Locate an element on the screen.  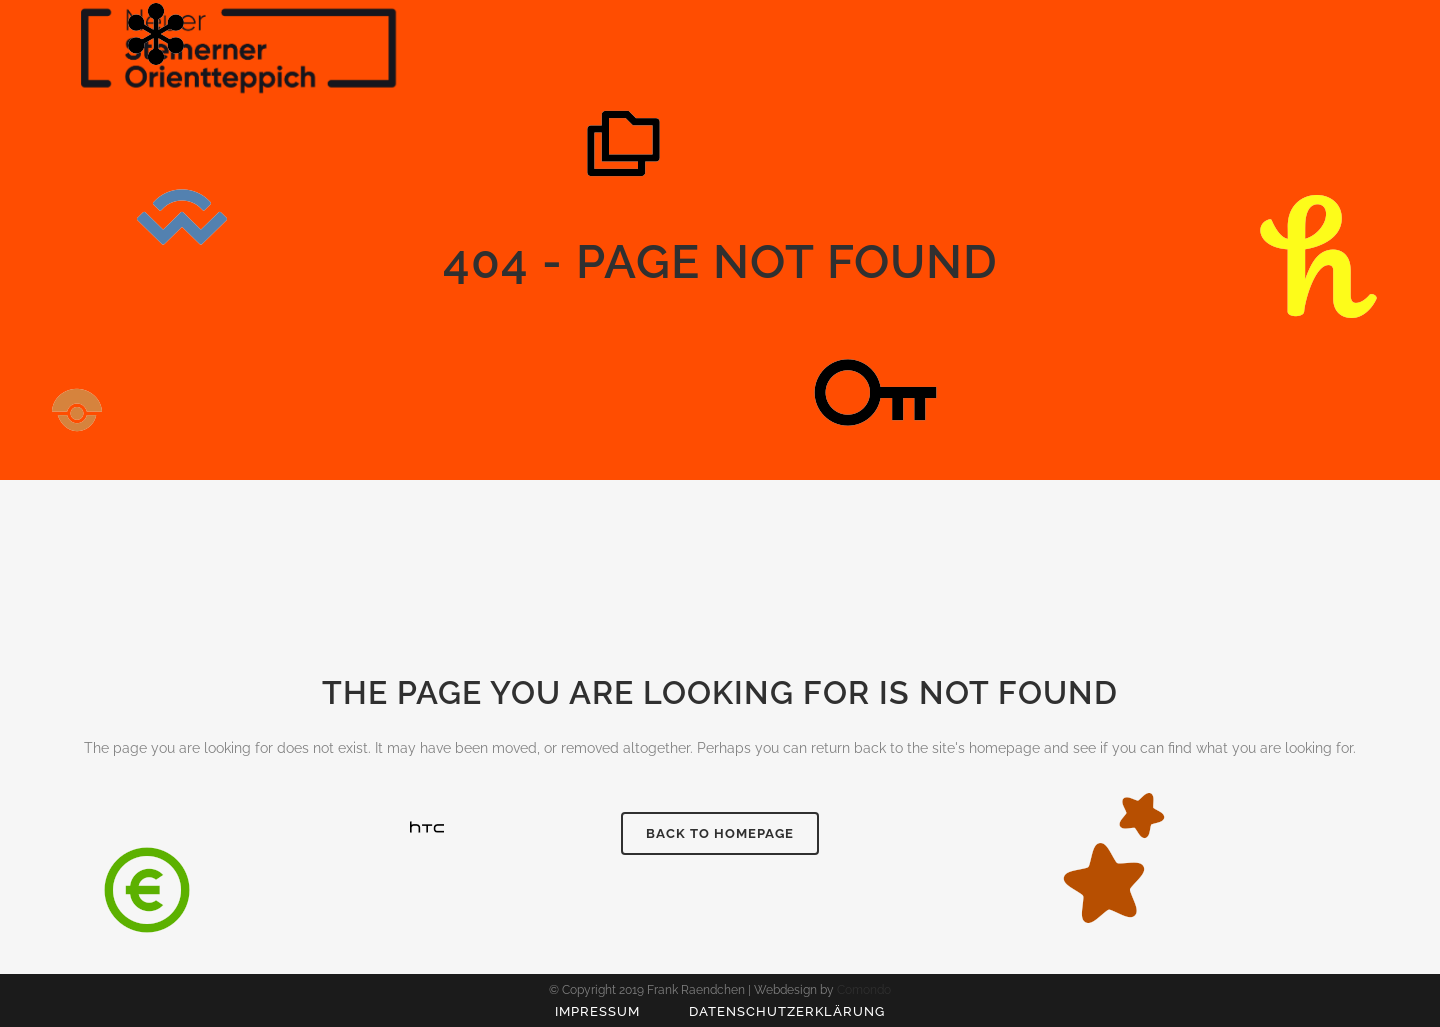
launch GoToMeeting app is located at coordinates (156, 34).